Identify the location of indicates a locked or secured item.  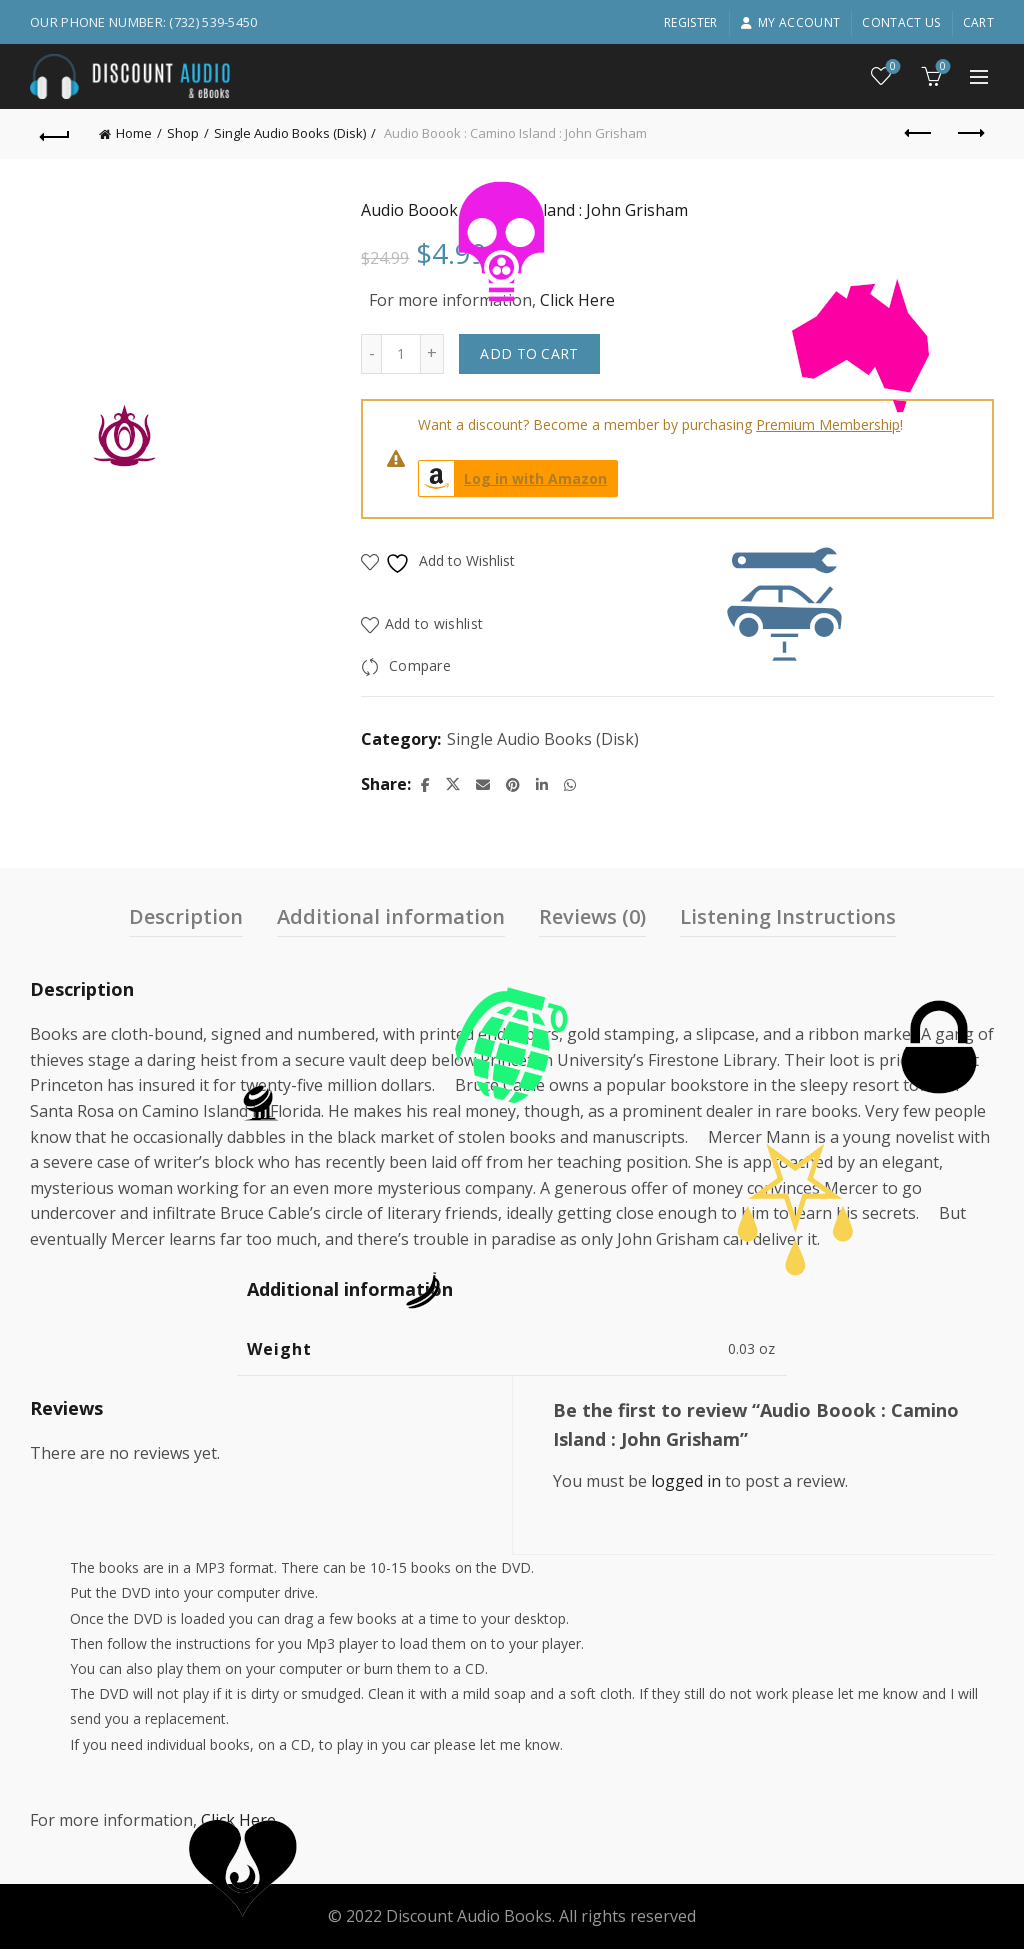
(939, 1047).